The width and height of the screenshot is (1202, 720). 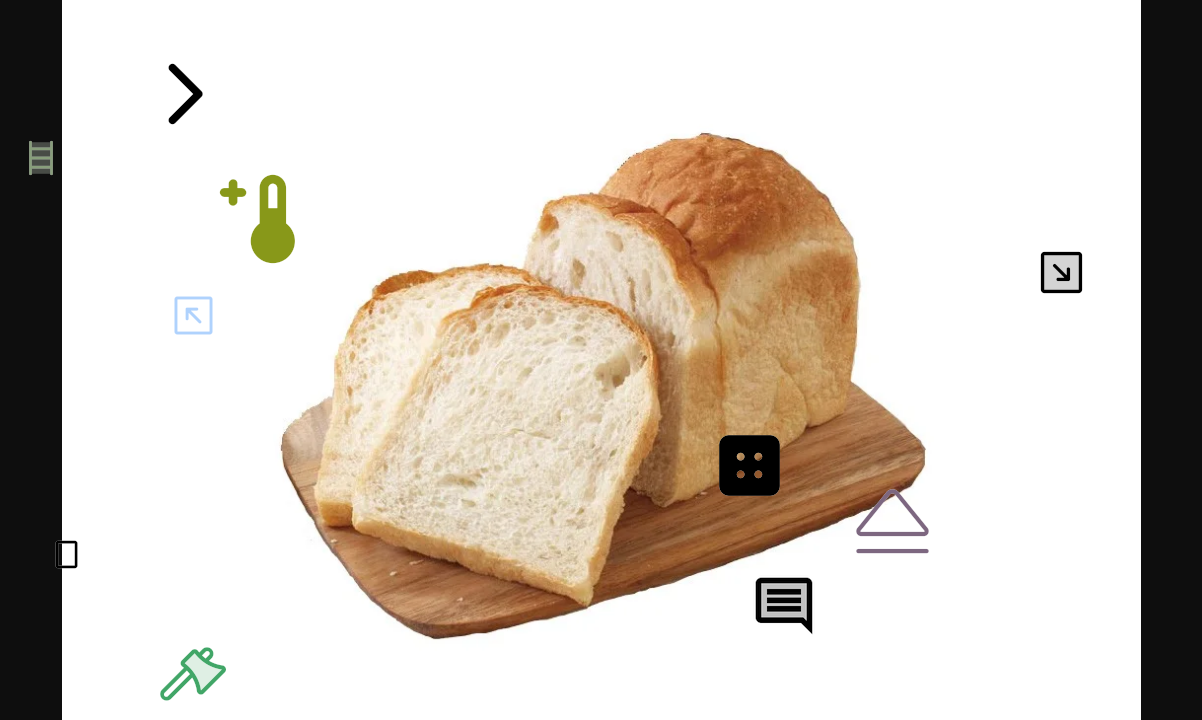 I want to click on navigate to the bottom-right section, so click(x=1061, y=272).